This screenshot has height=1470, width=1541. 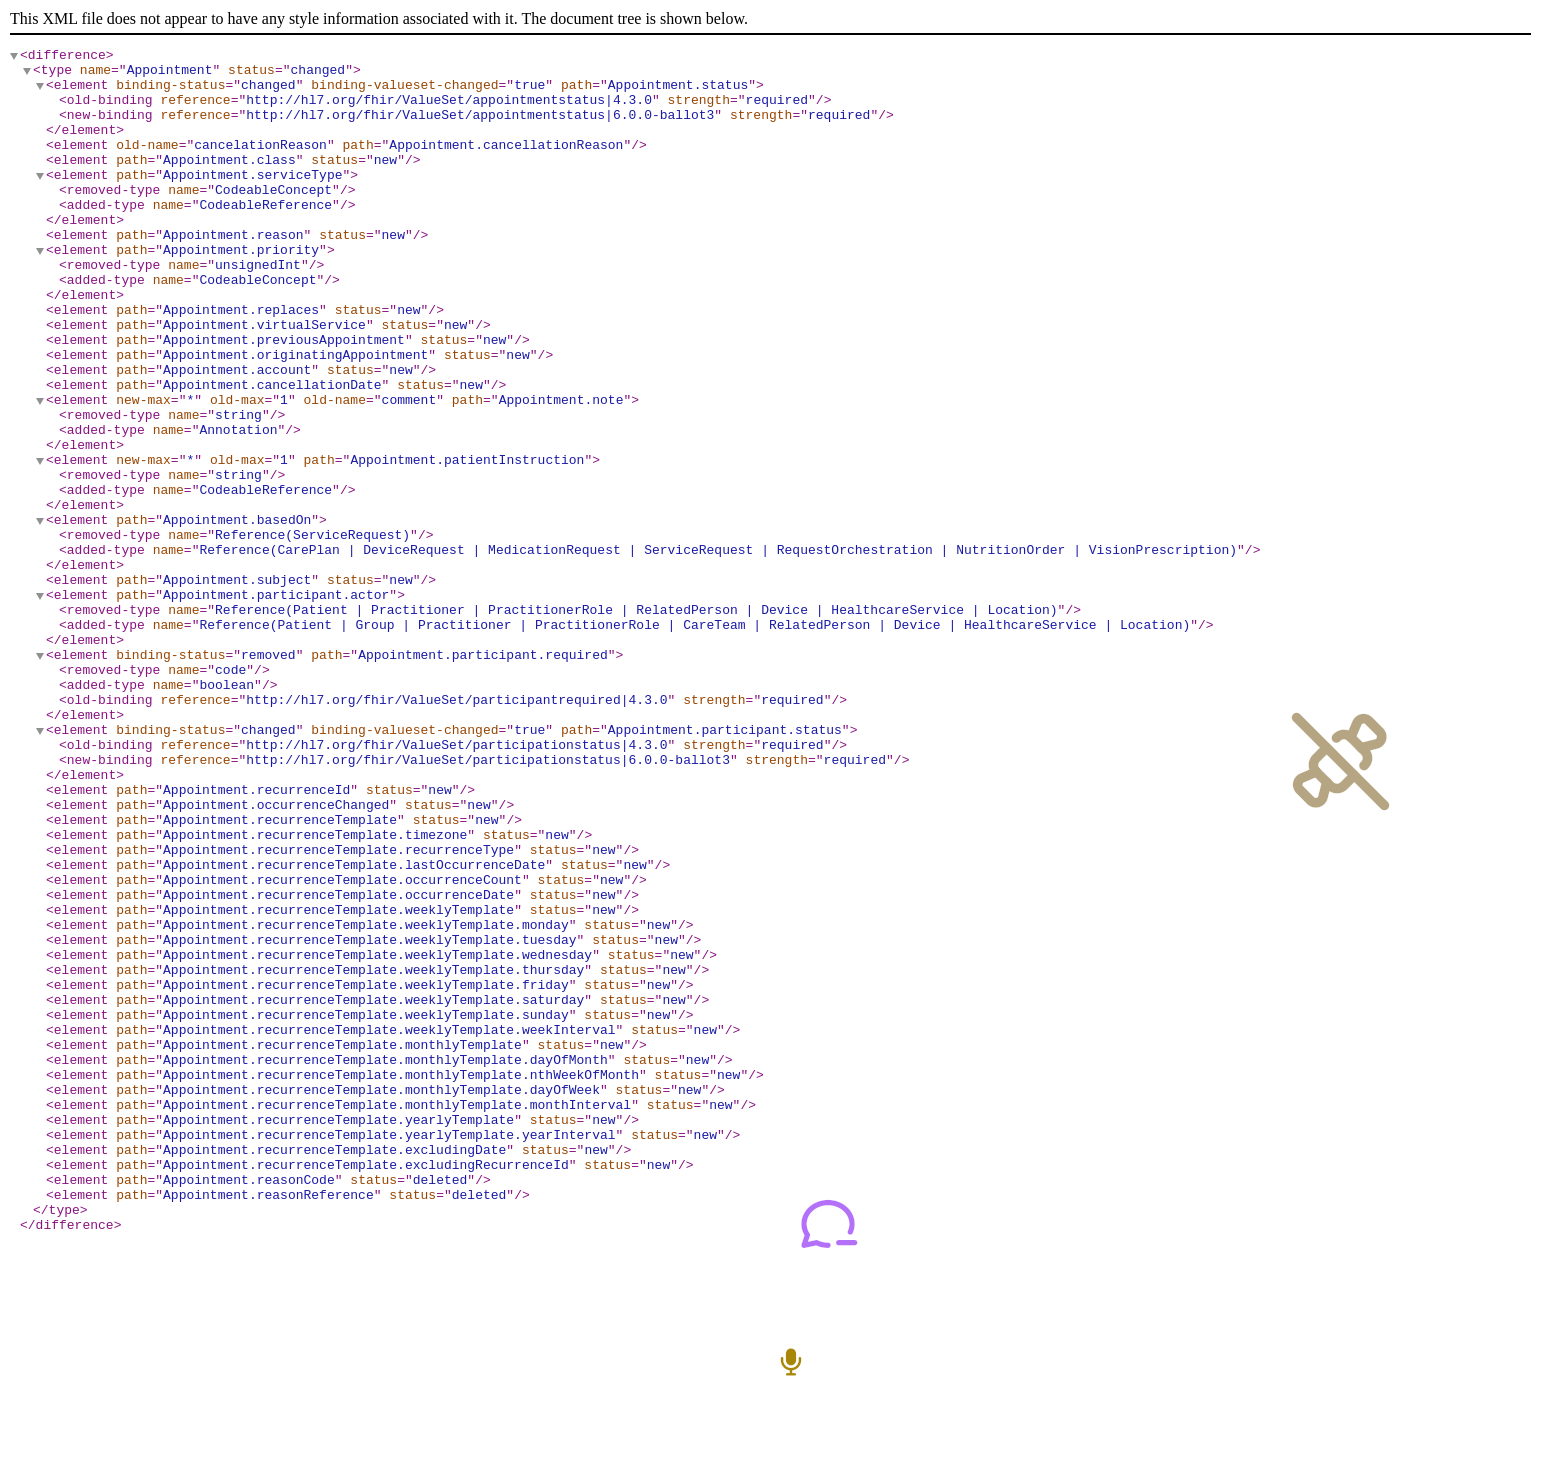 I want to click on disable candy or sweets mode, so click(x=1340, y=761).